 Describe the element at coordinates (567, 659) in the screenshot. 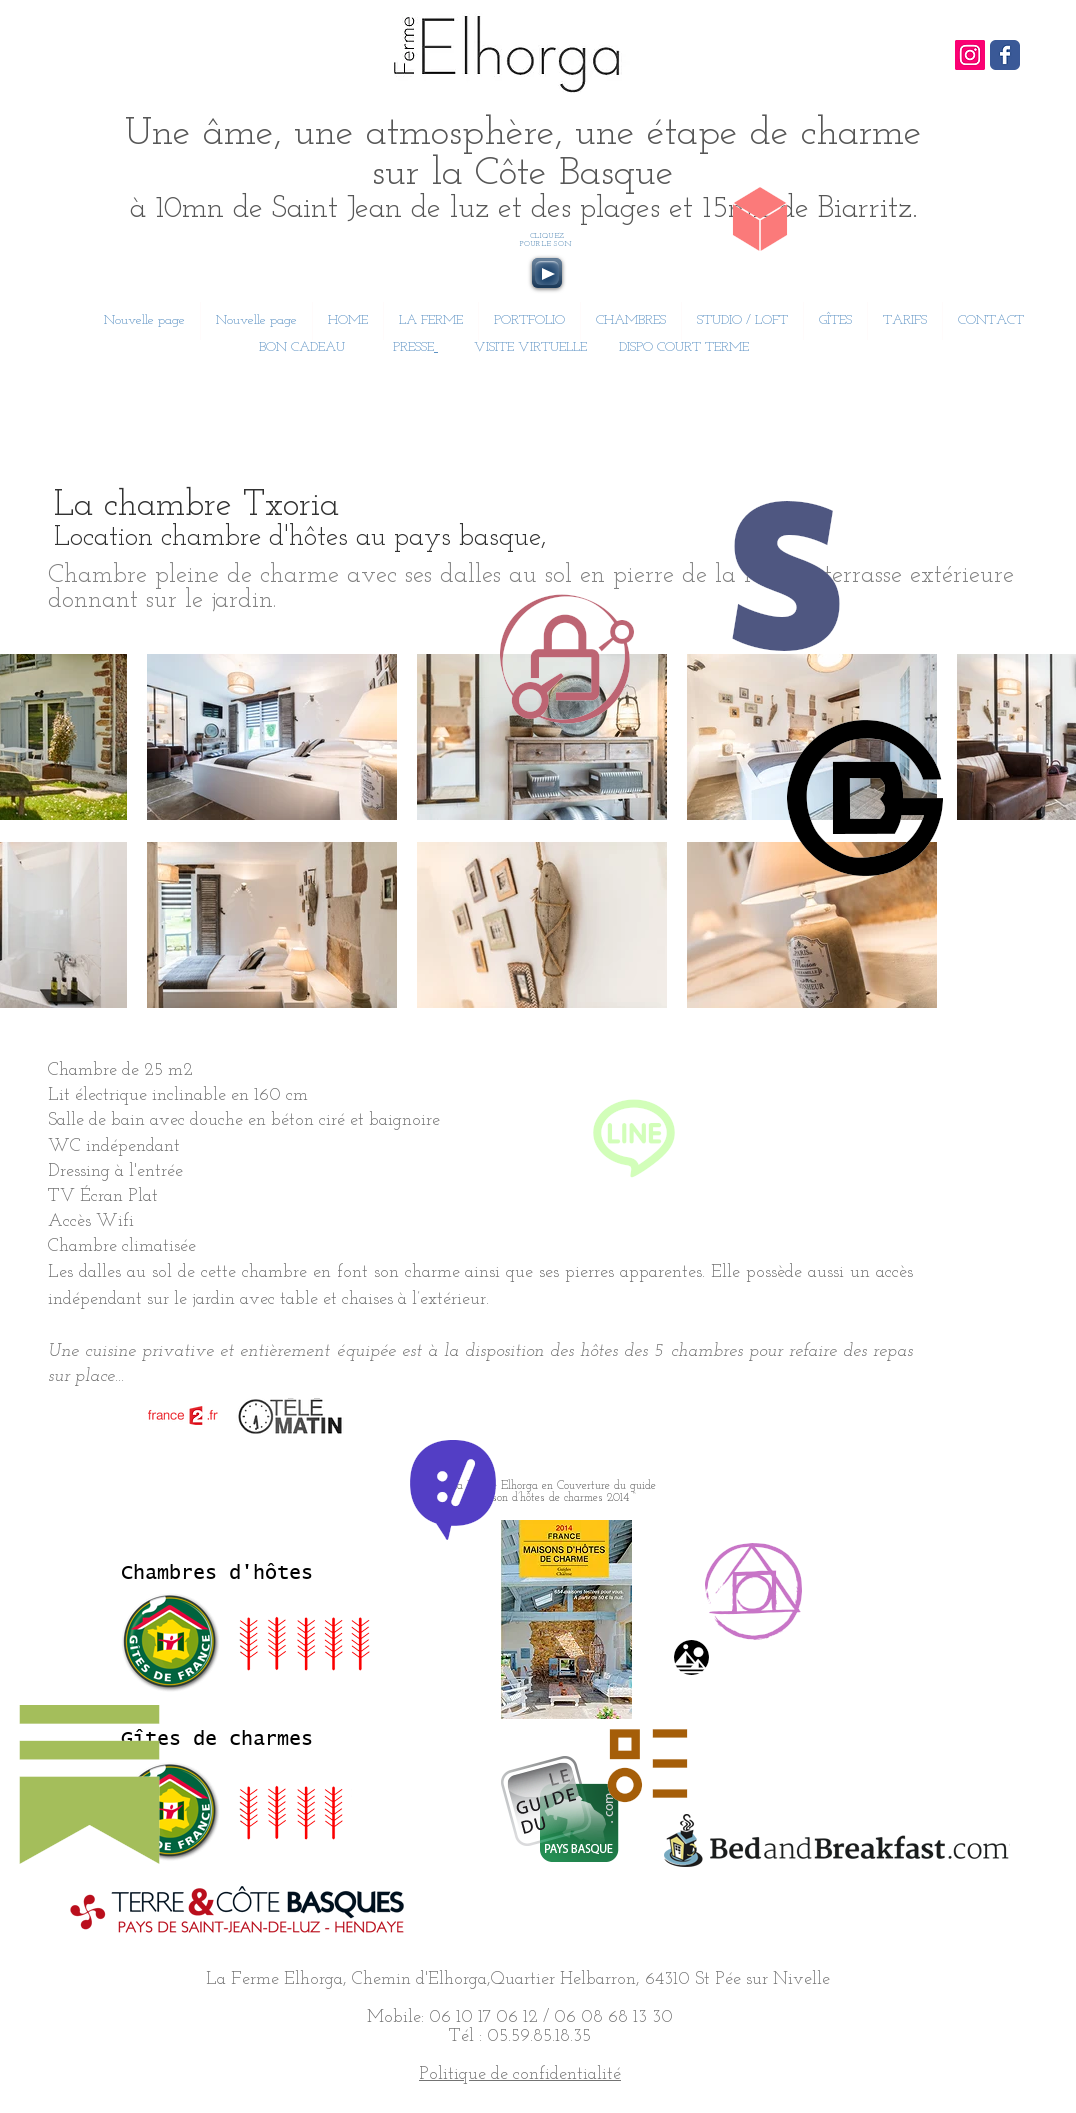

I see `caddy web server logo` at that location.